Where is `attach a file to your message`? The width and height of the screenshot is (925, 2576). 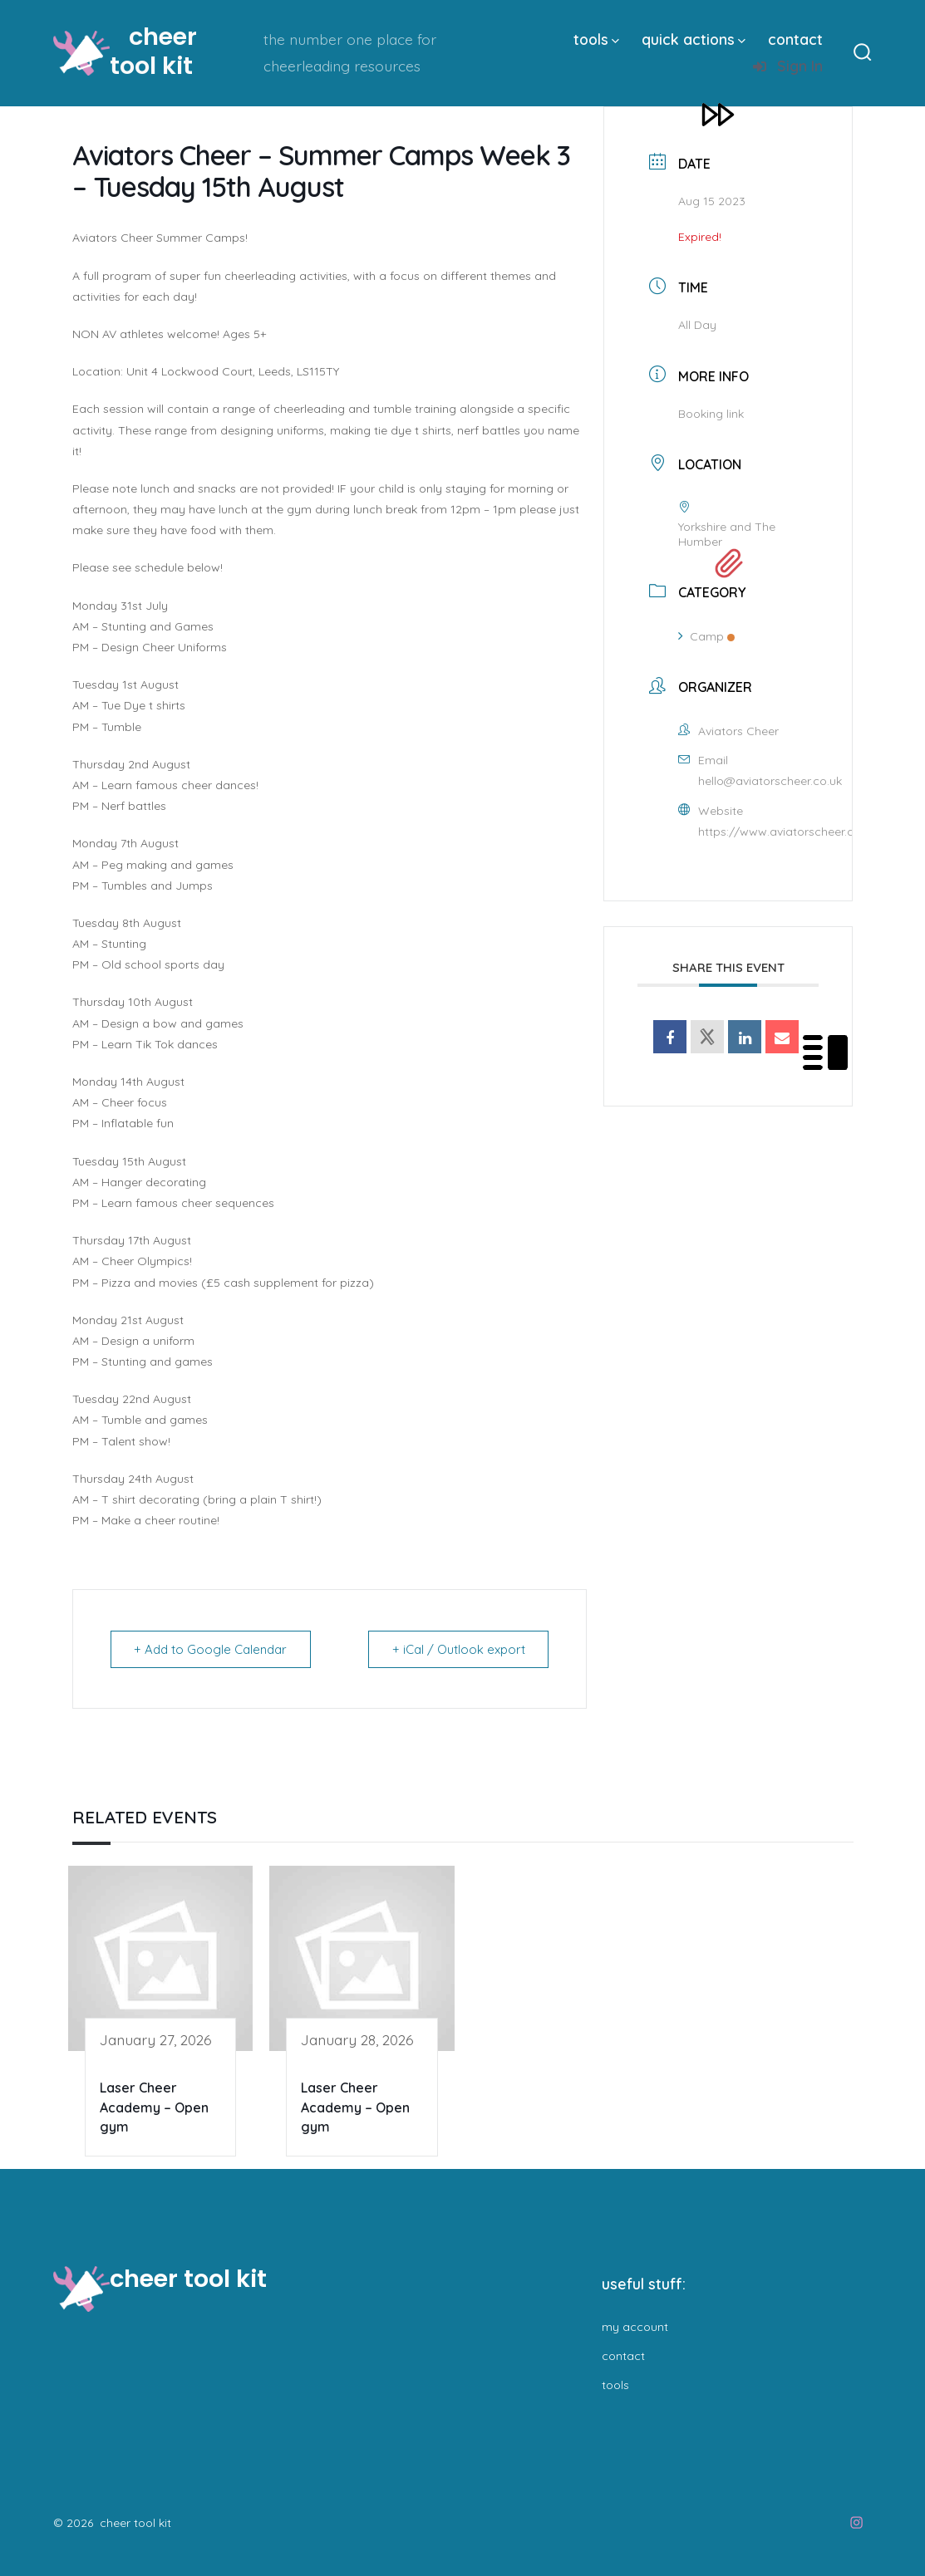 attach a file to your message is located at coordinates (729, 563).